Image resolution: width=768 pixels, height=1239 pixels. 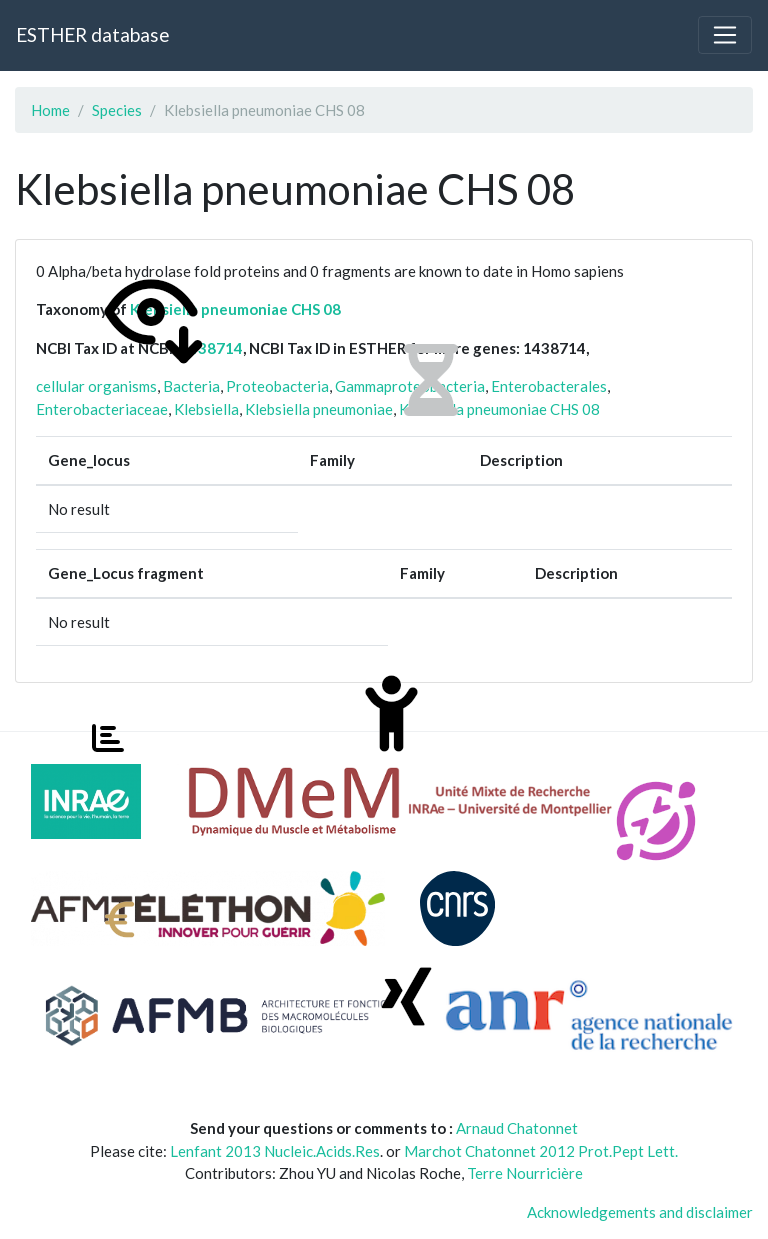 What do you see at coordinates (151, 312) in the screenshot?
I see `scroll down to view more content` at bounding box center [151, 312].